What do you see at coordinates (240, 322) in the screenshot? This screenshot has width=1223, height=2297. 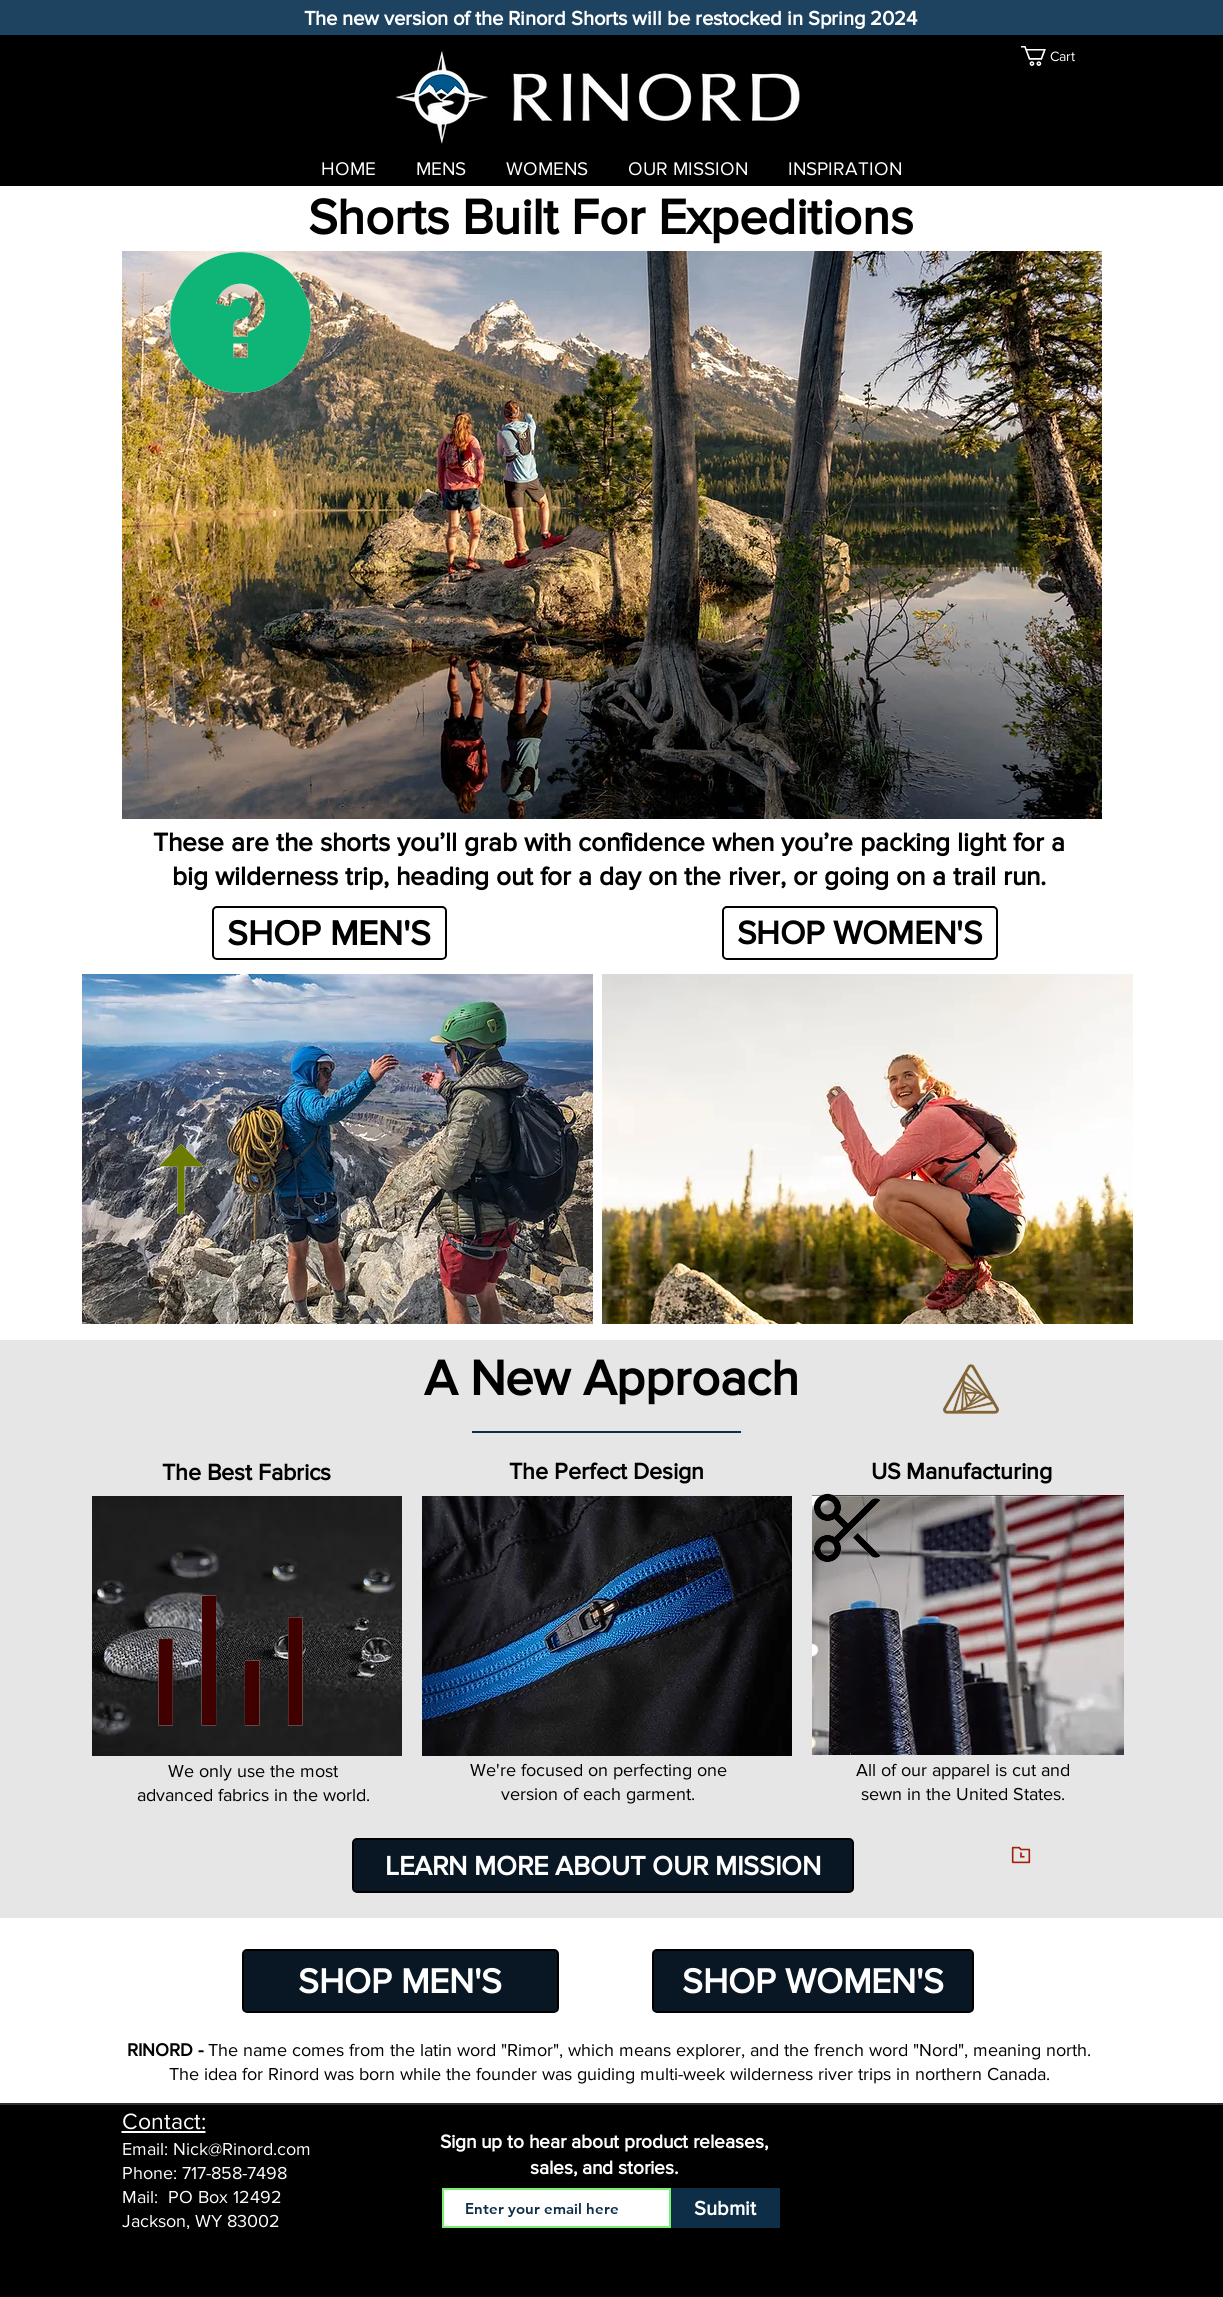 I see `access help or support` at bounding box center [240, 322].